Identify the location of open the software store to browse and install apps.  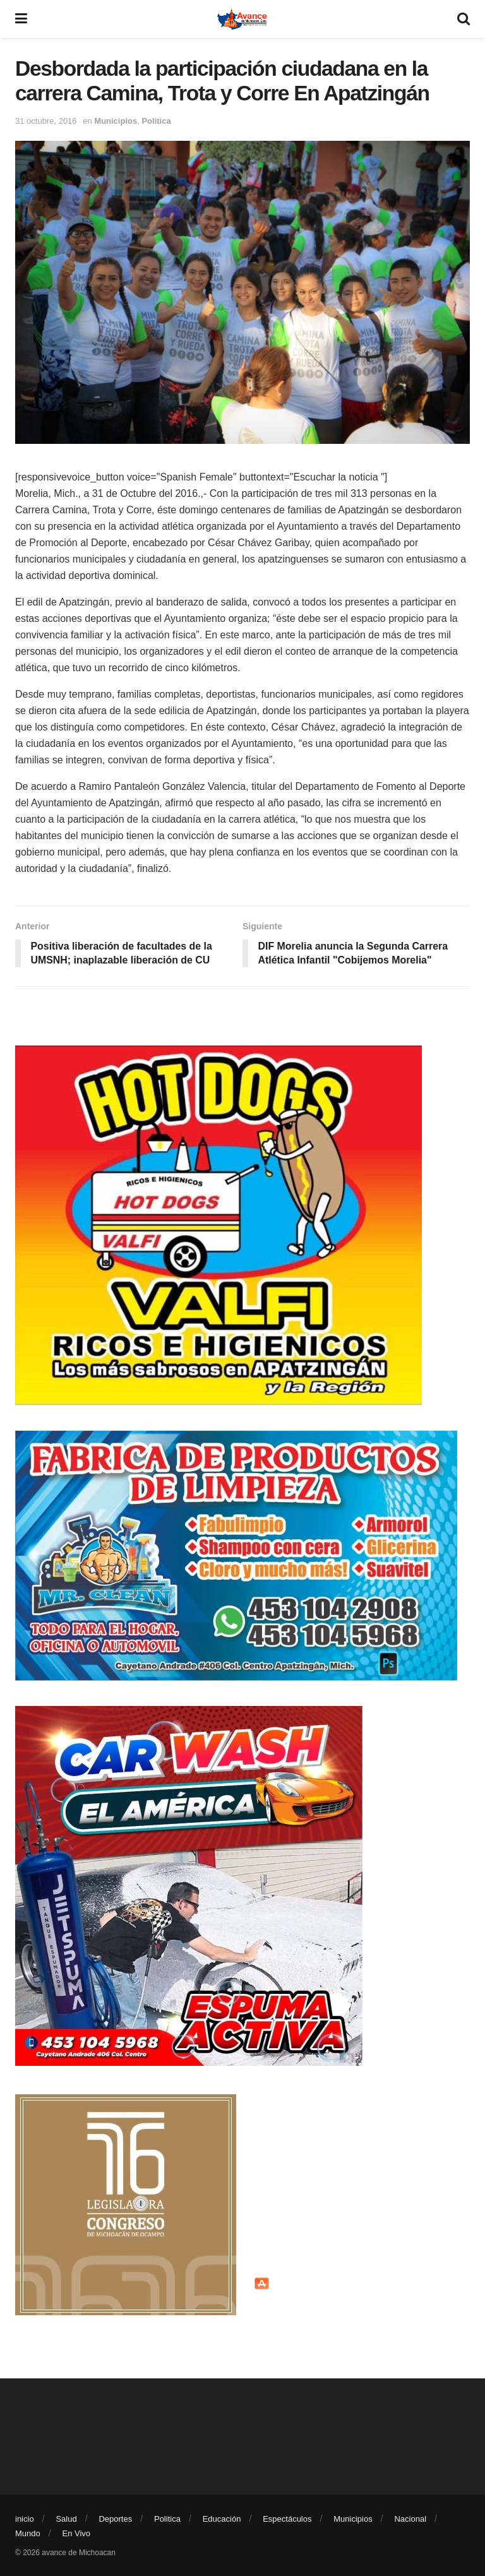
(261, 2283).